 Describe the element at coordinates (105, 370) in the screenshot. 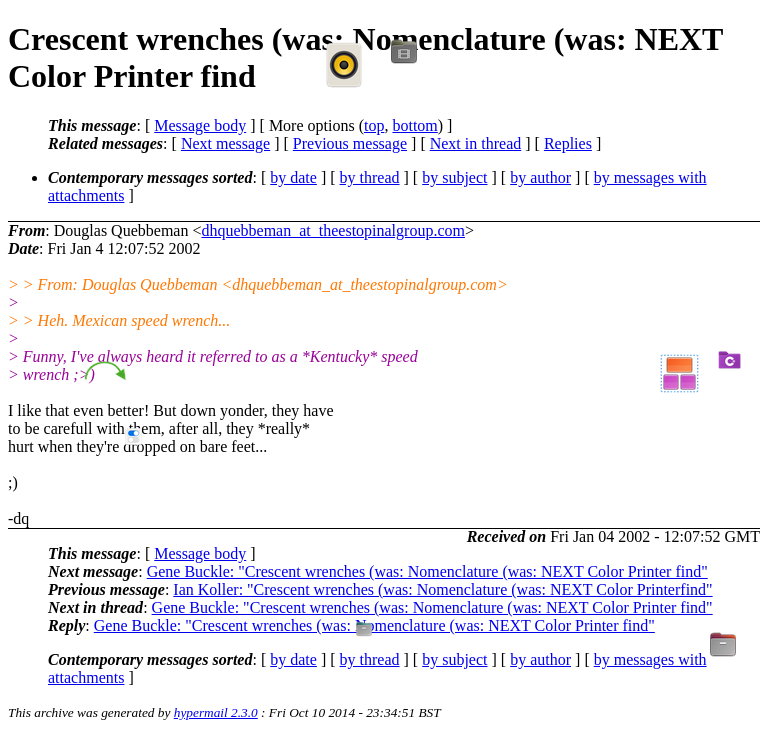

I see `redo the last undone action` at that location.